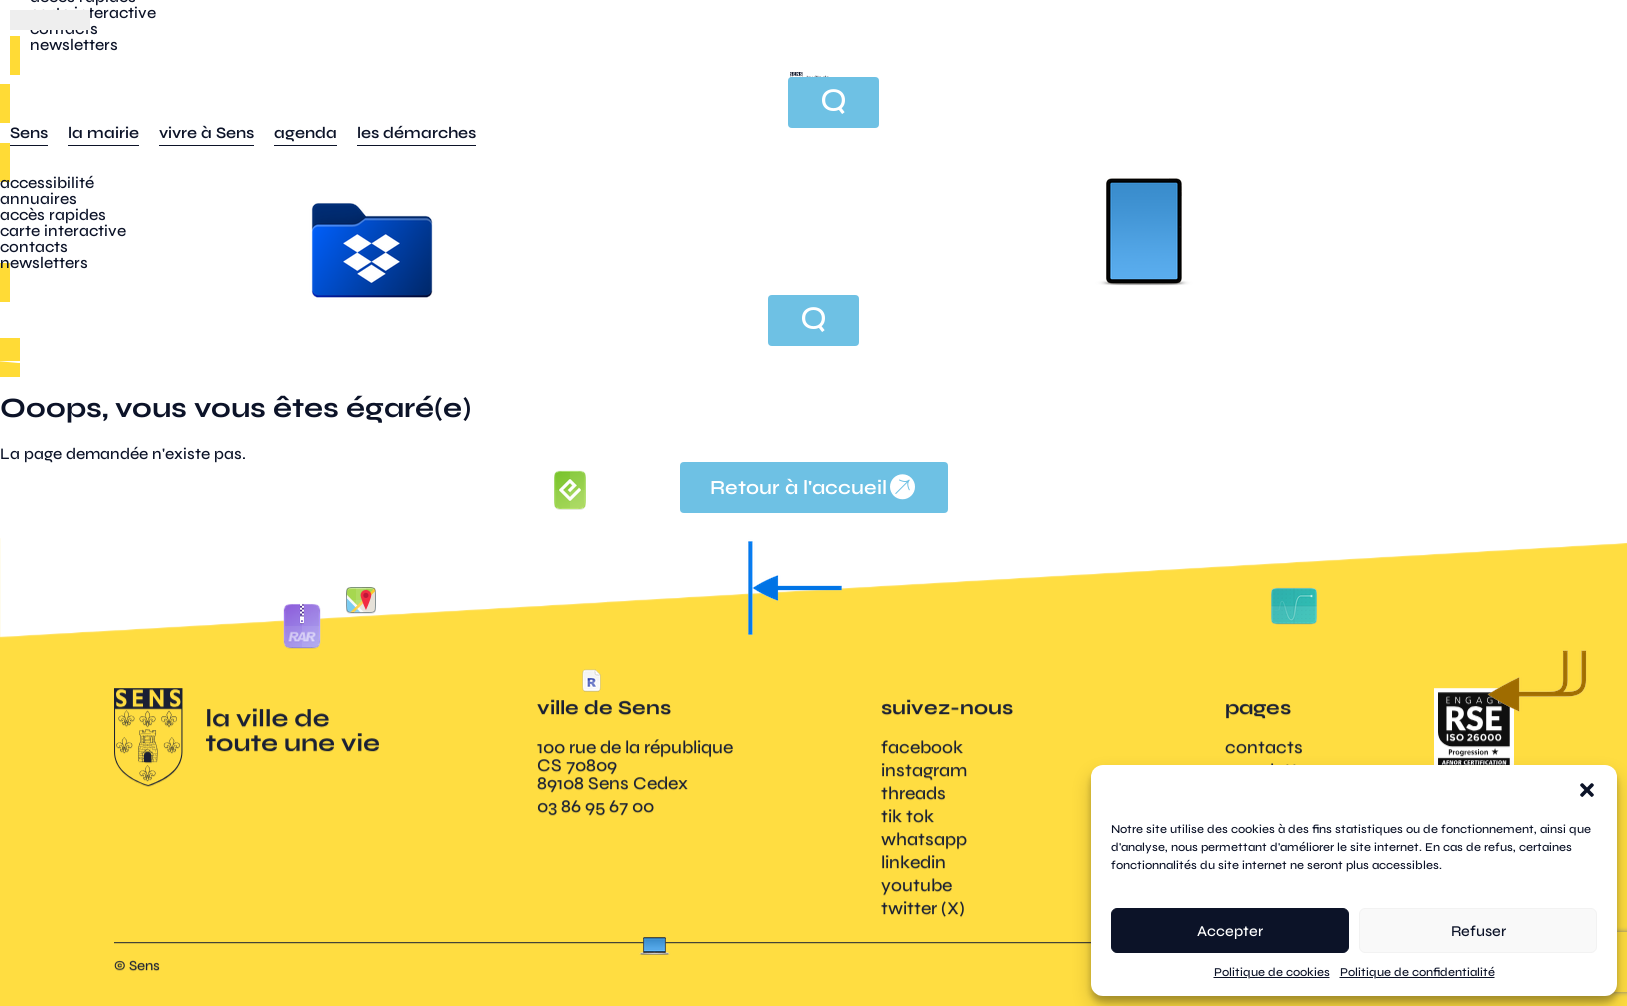 The image size is (1627, 1006). Describe the element at coordinates (302, 626) in the screenshot. I see `a compressed RAR archive file` at that location.